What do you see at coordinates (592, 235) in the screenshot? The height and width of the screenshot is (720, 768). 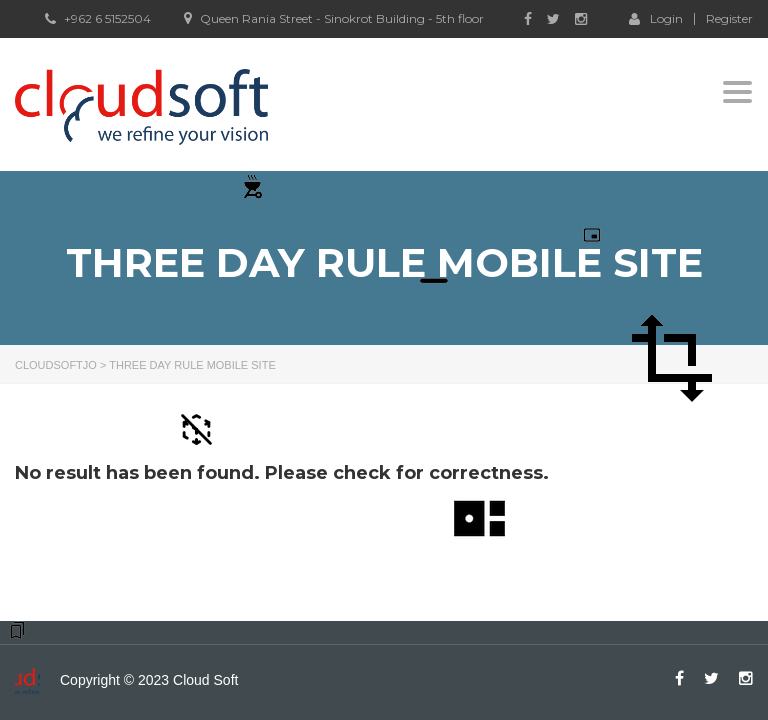 I see `enable picture-in-picture mode` at bounding box center [592, 235].